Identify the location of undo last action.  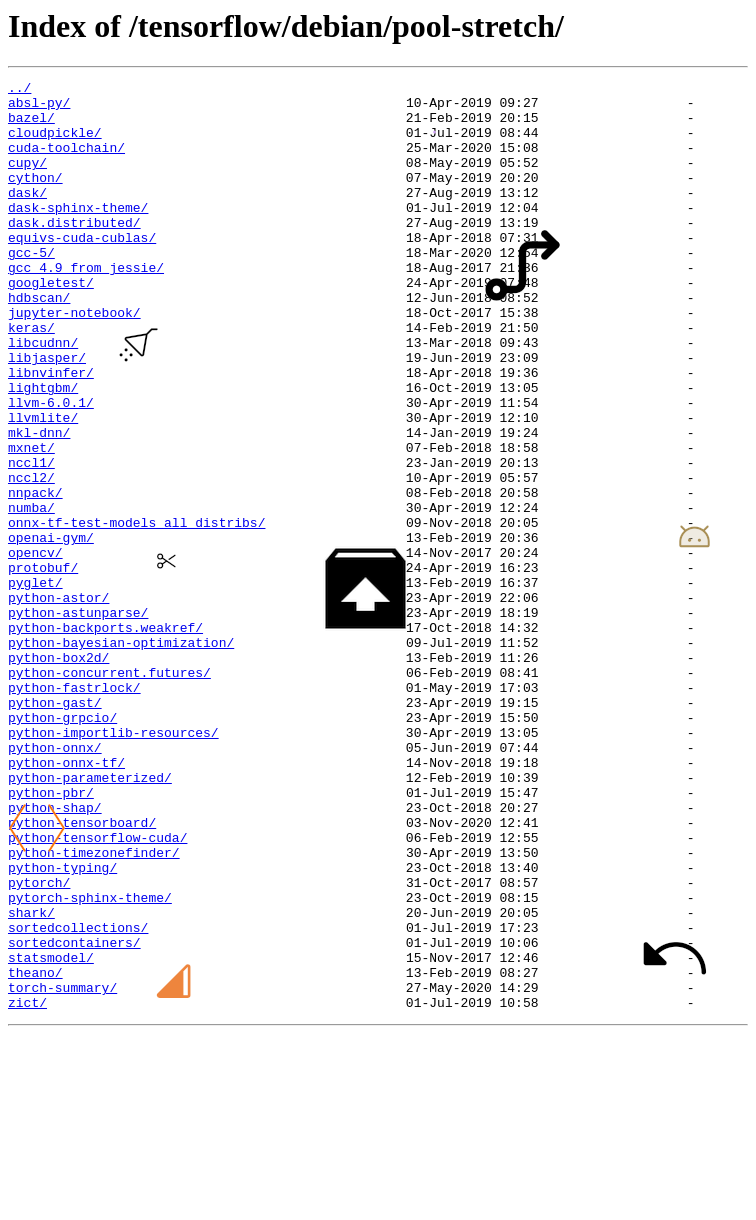
(676, 956).